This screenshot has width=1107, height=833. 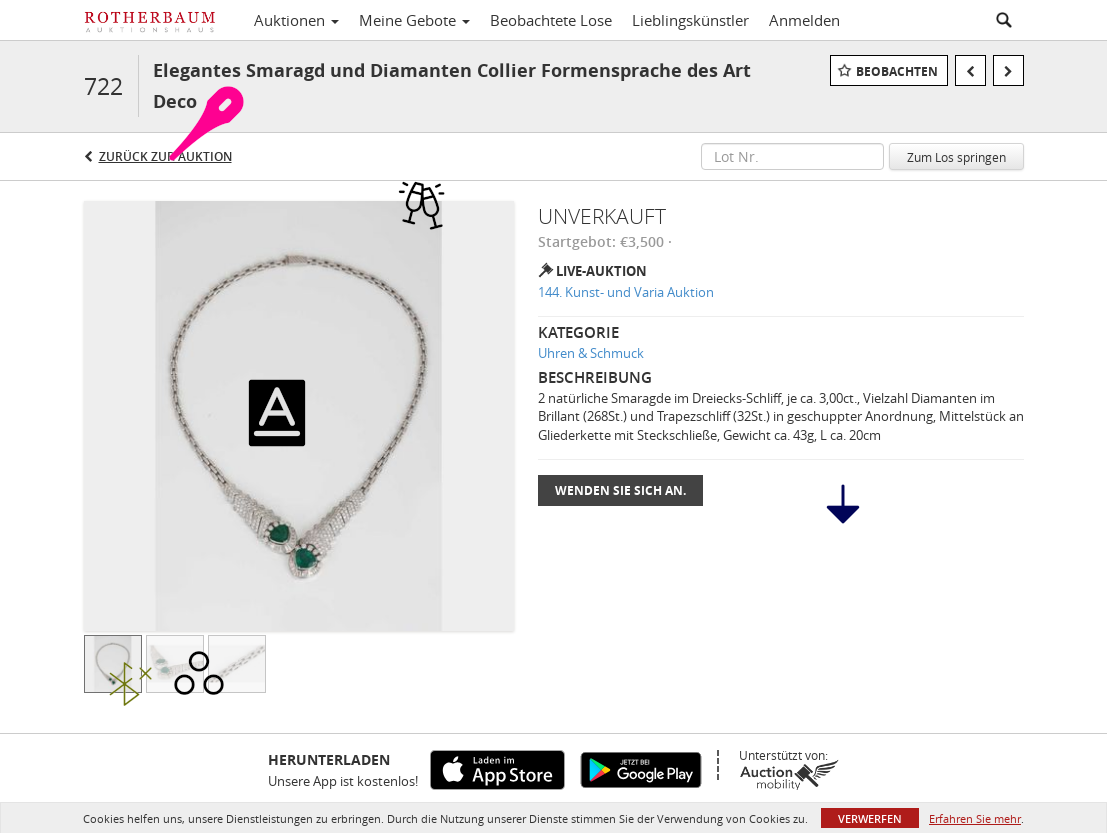 I want to click on download a file or content, so click(x=843, y=504).